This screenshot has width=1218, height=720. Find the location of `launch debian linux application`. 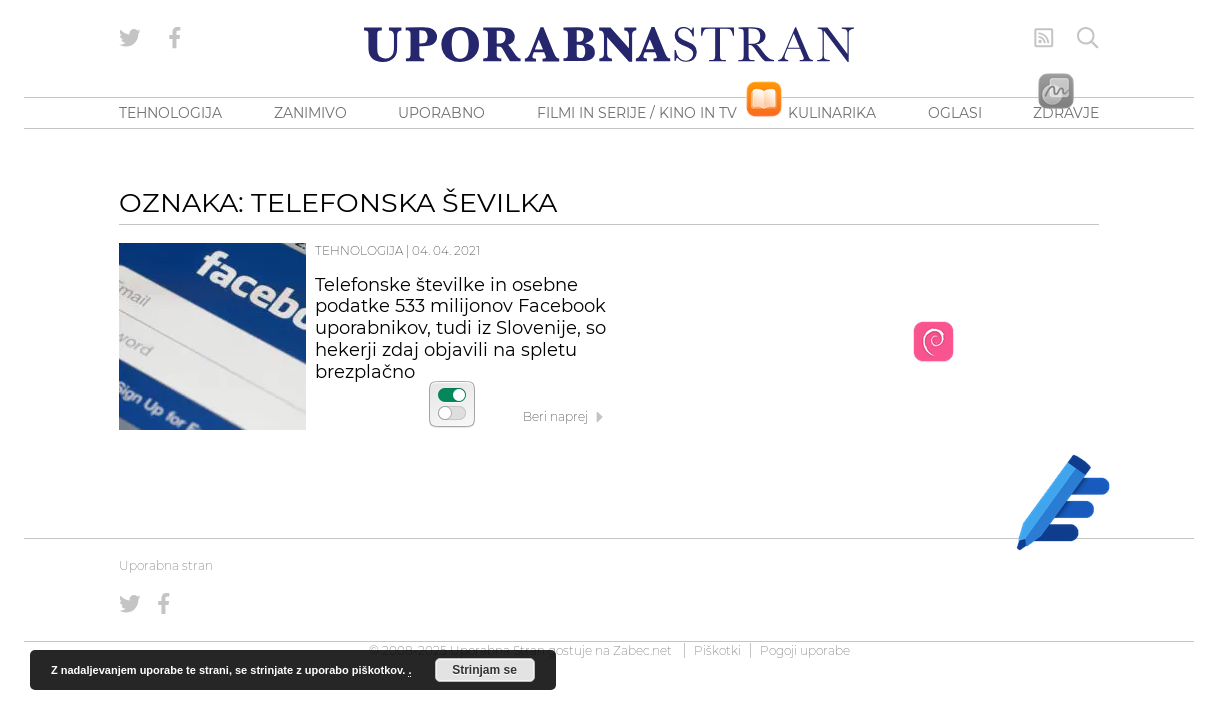

launch debian linux application is located at coordinates (933, 341).